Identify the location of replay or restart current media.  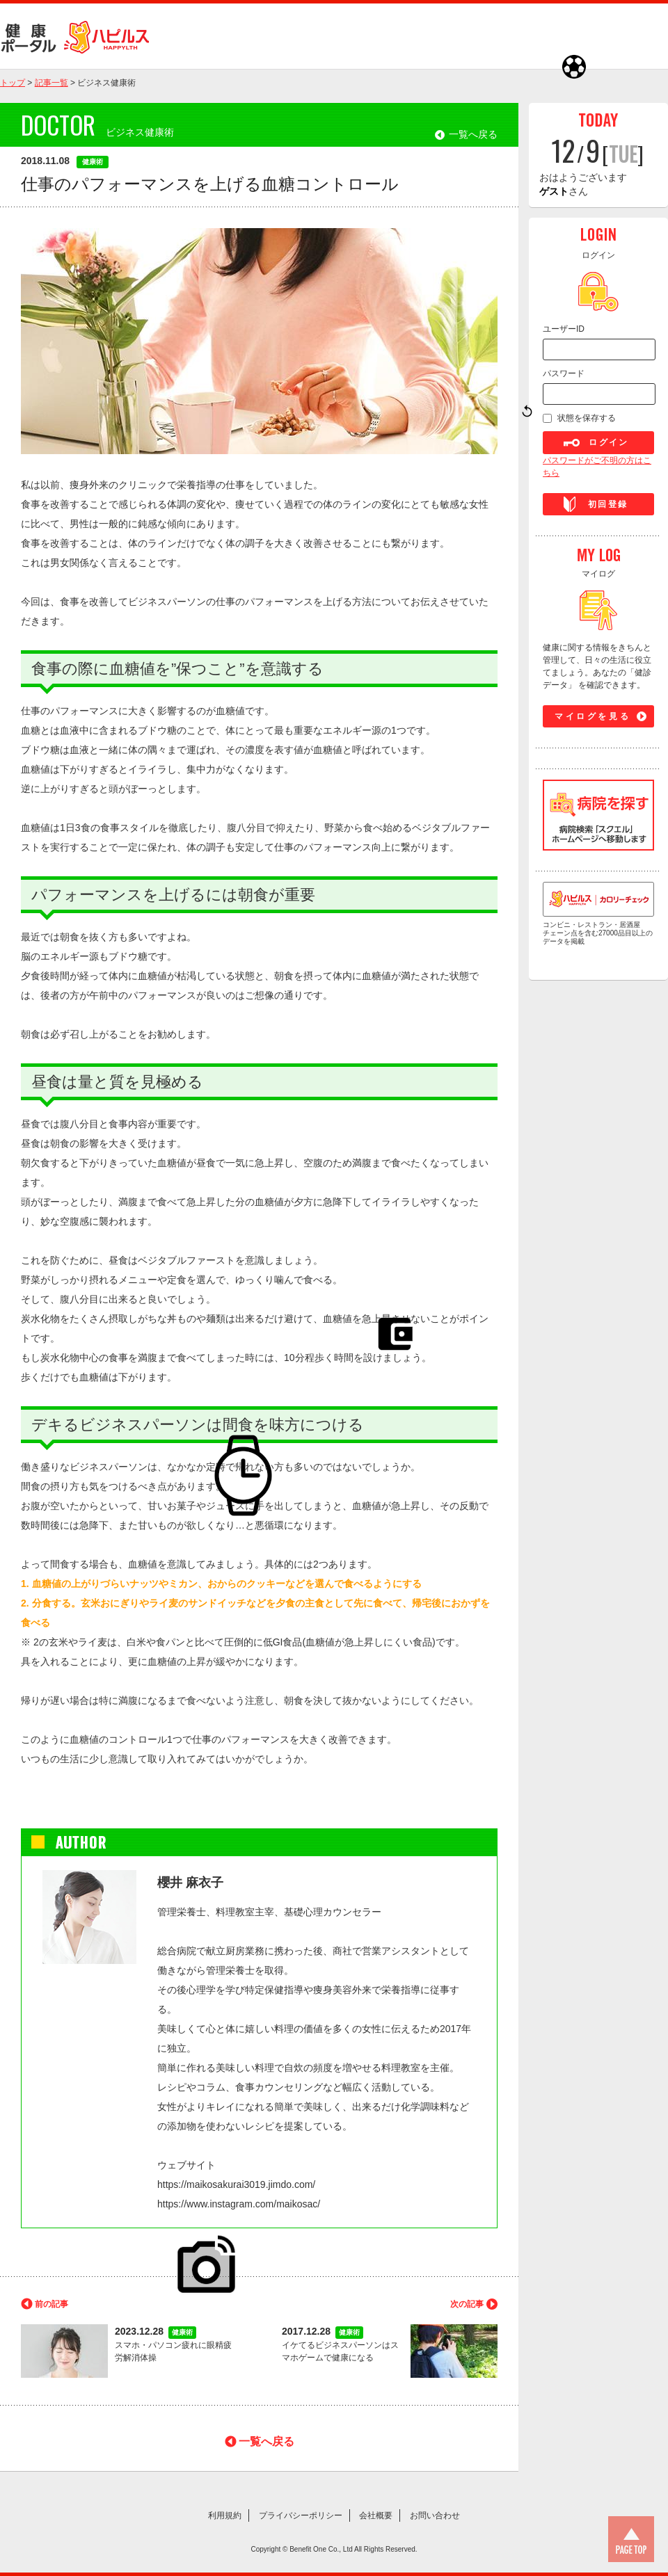
(527, 411).